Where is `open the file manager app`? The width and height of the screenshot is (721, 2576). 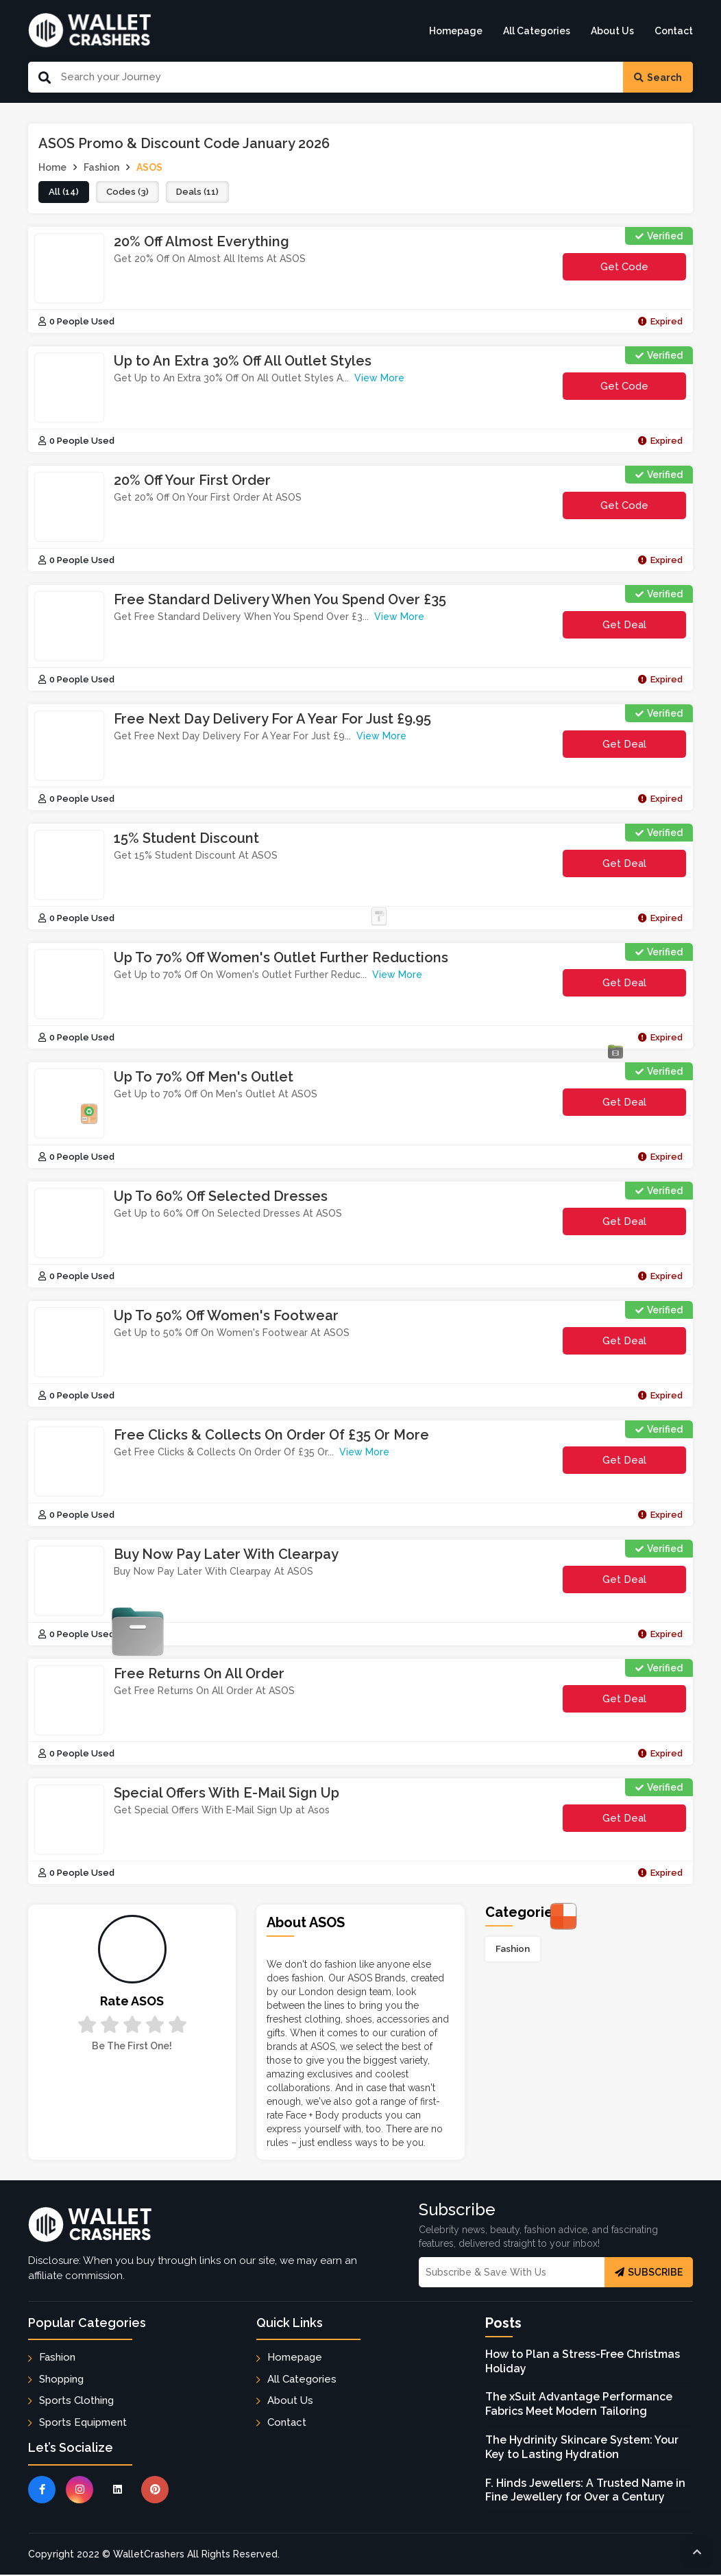 open the file manager app is located at coordinates (138, 1632).